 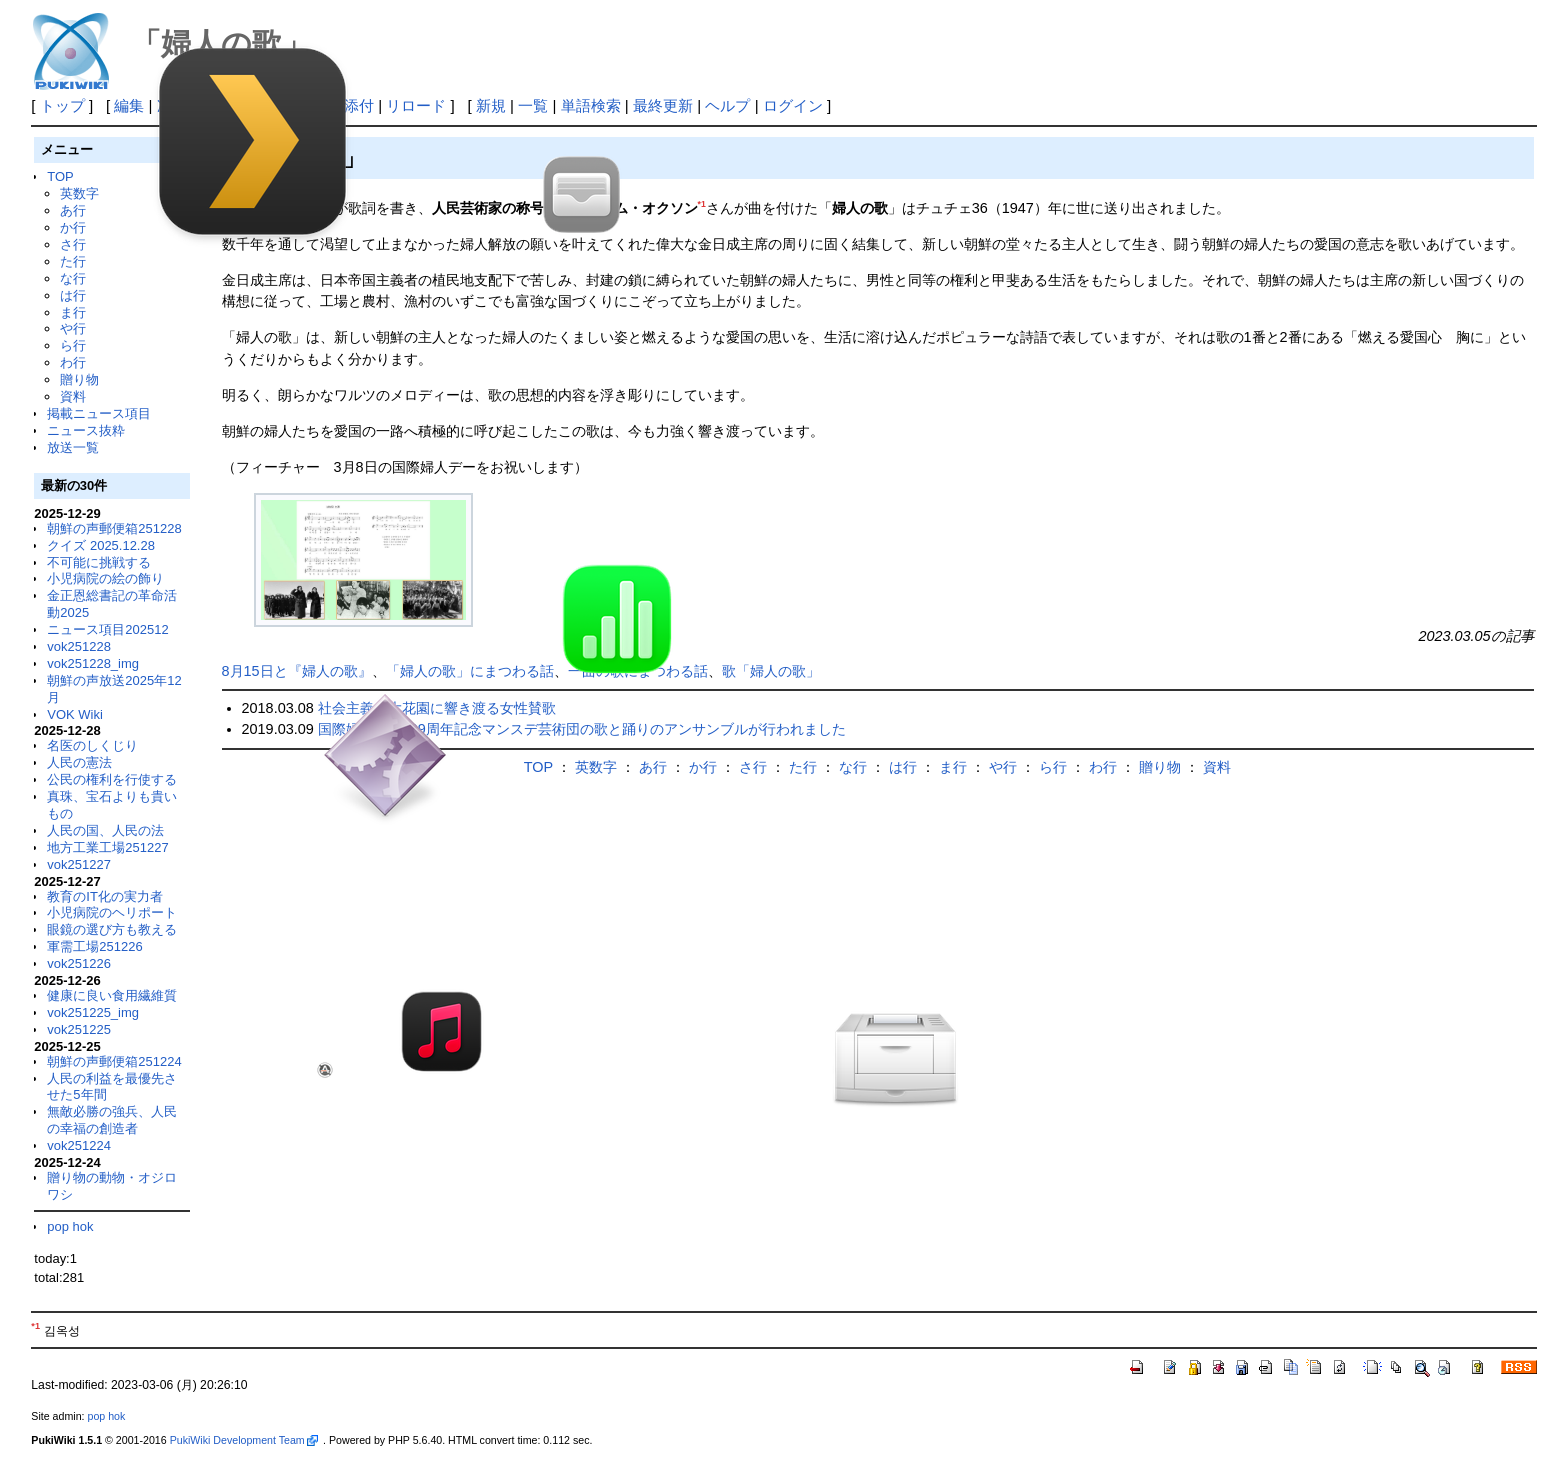 I want to click on open the Apple Music app, so click(x=441, y=1031).